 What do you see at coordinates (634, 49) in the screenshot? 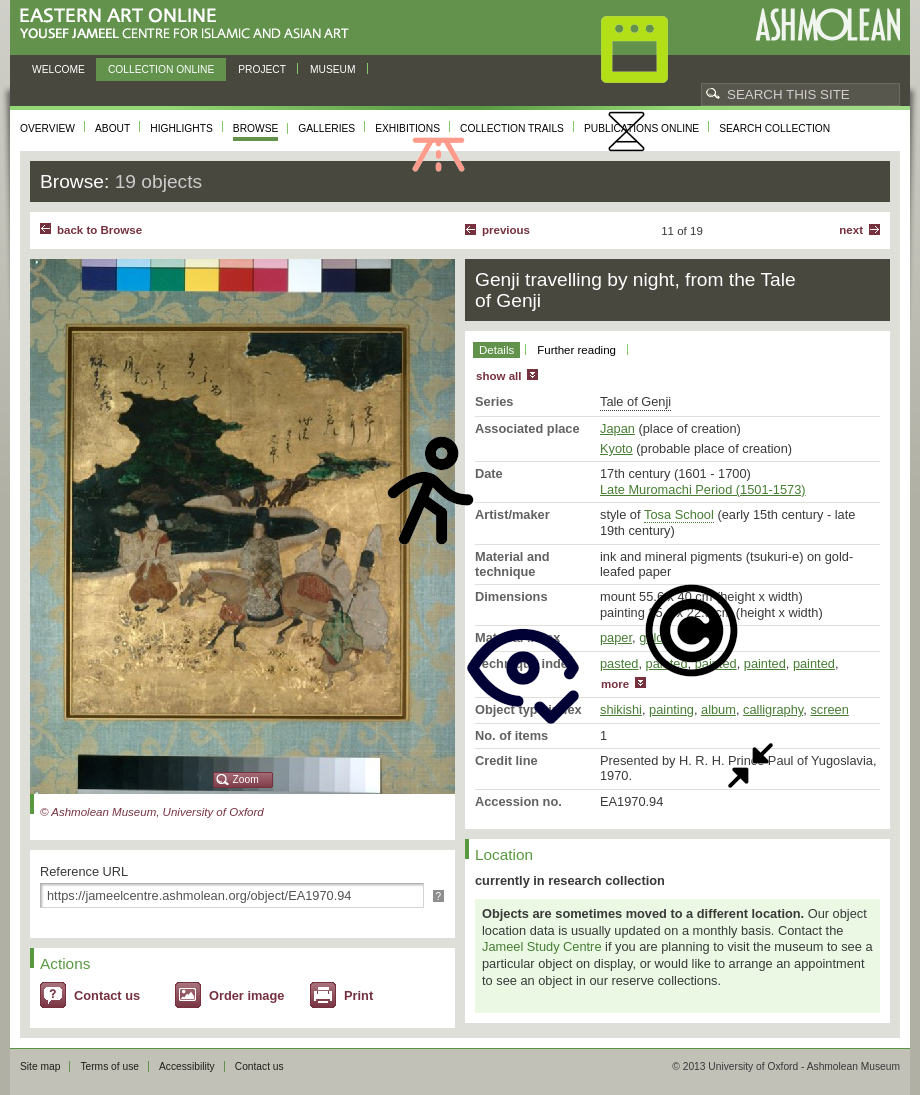
I see `access oven or cooking controls` at bounding box center [634, 49].